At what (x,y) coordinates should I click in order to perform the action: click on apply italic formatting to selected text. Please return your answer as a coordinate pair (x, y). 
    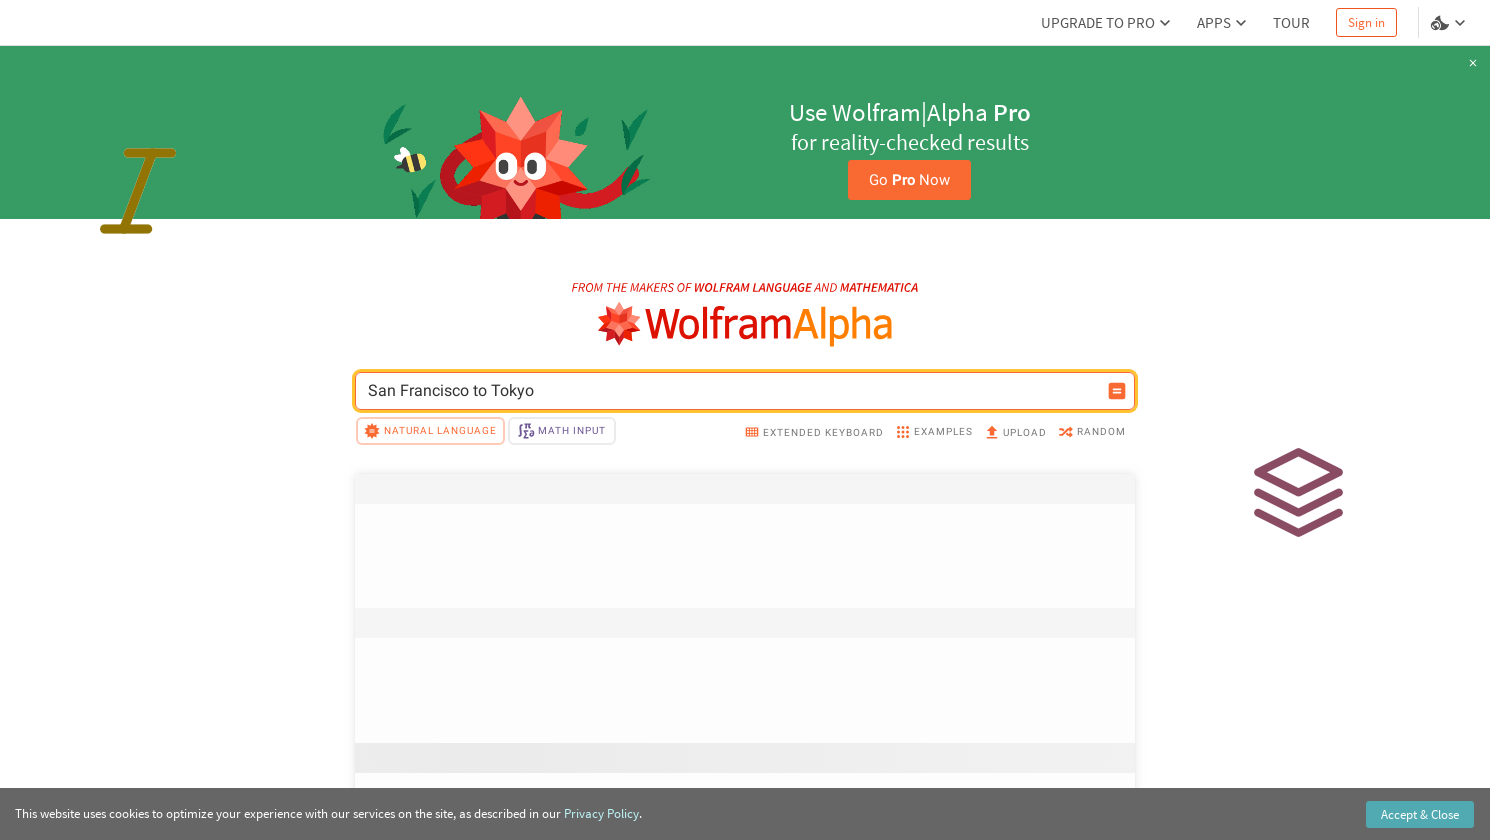
    Looking at the image, I should click on (138, 191).